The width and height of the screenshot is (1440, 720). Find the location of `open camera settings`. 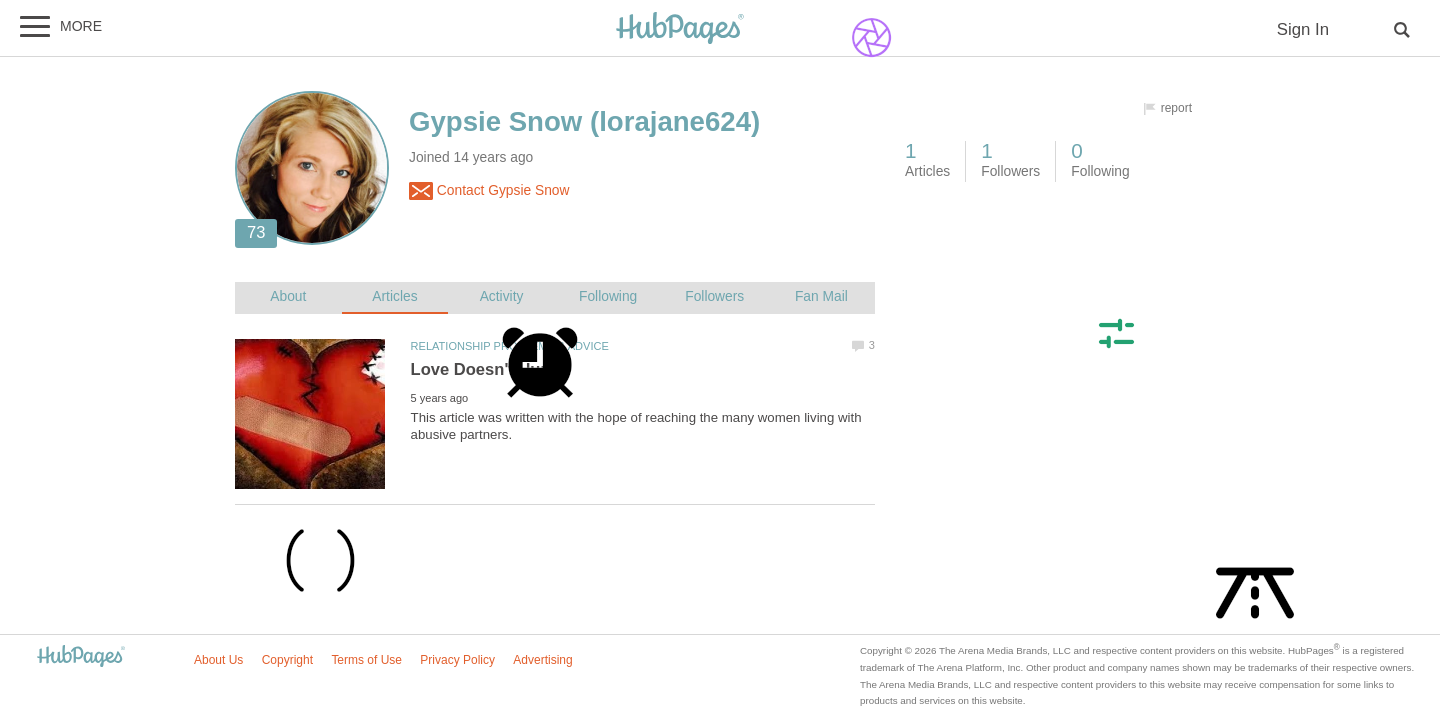

open camera settings is located at coordinates (871, 37).